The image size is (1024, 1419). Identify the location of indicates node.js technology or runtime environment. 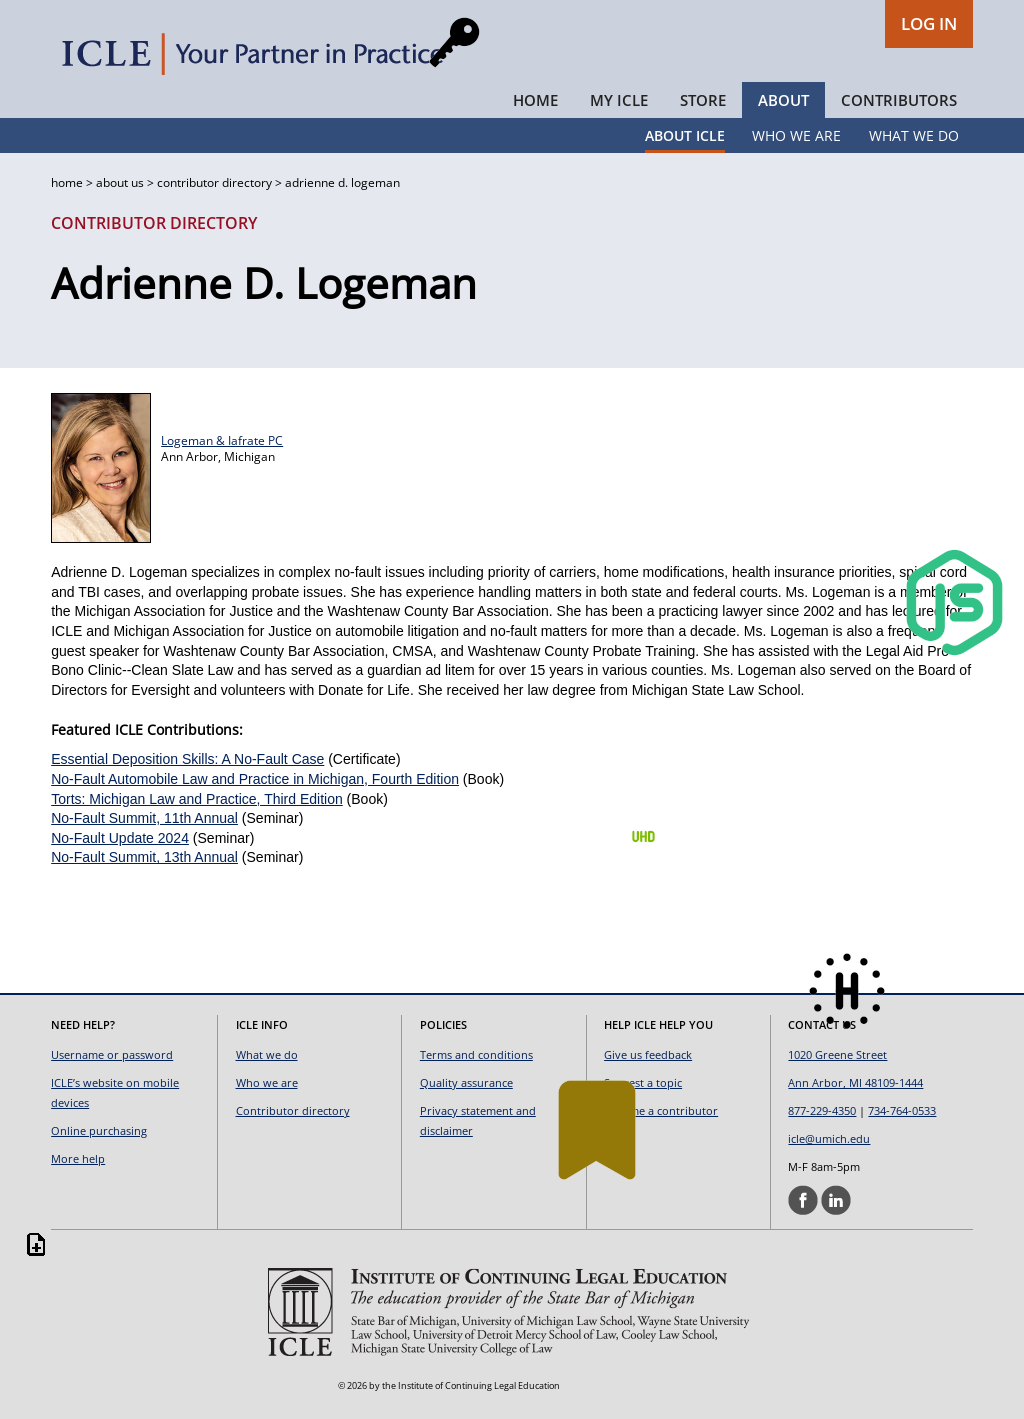
(954, 602).